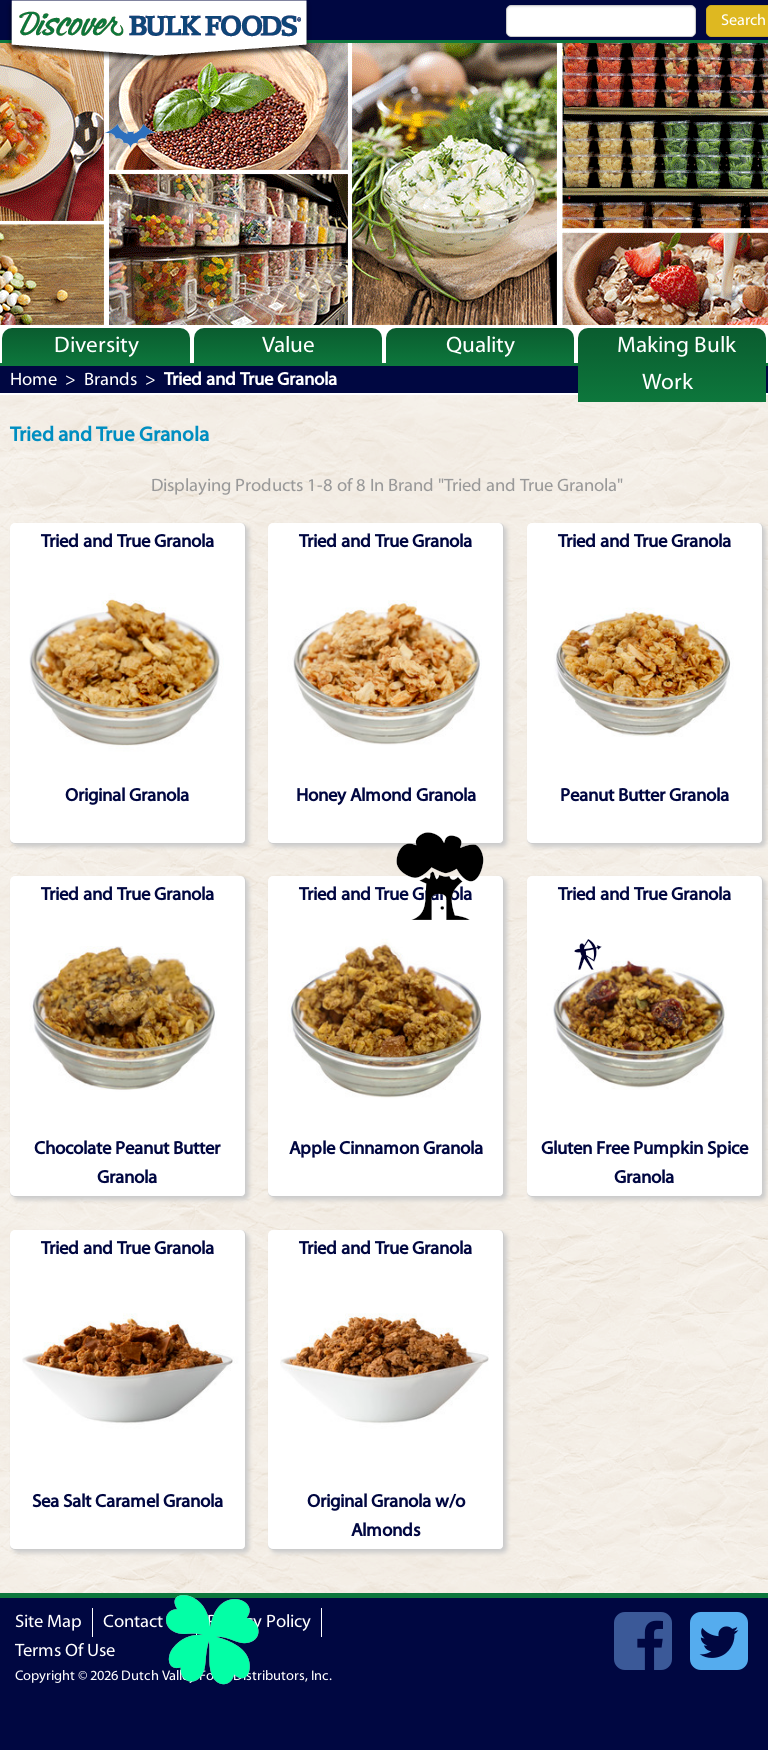 The image size is (768, 1750). I want to click on indicates halloween or spooky theme content, so click(130, 136).